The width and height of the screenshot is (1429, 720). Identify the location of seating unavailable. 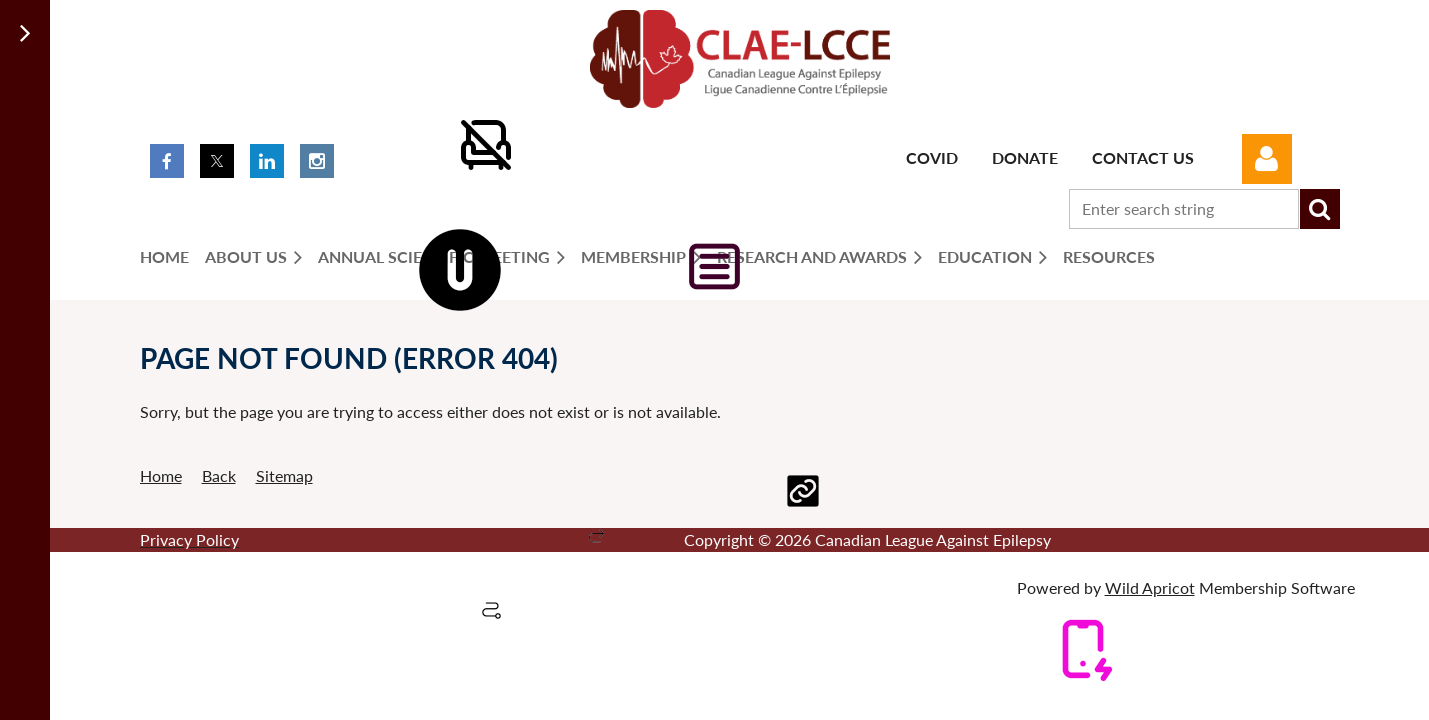
(486, 145).